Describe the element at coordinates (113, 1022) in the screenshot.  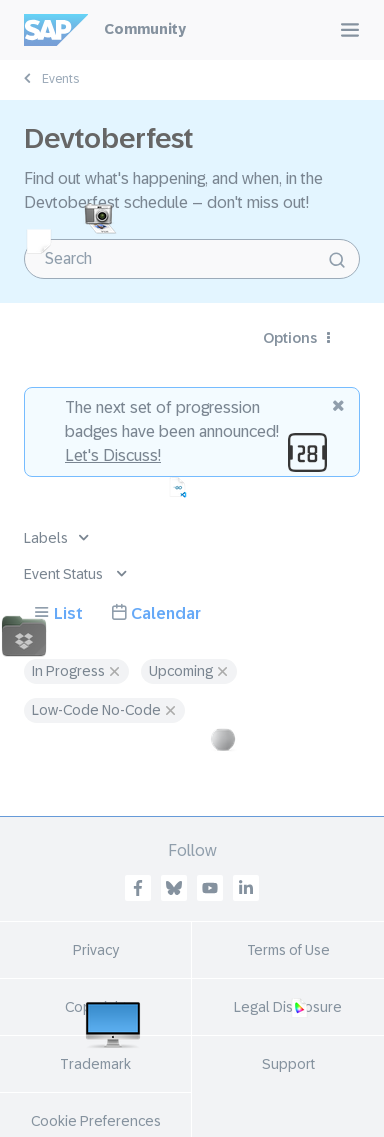
I see `represents this mac in system preferences or network settings` at that location.